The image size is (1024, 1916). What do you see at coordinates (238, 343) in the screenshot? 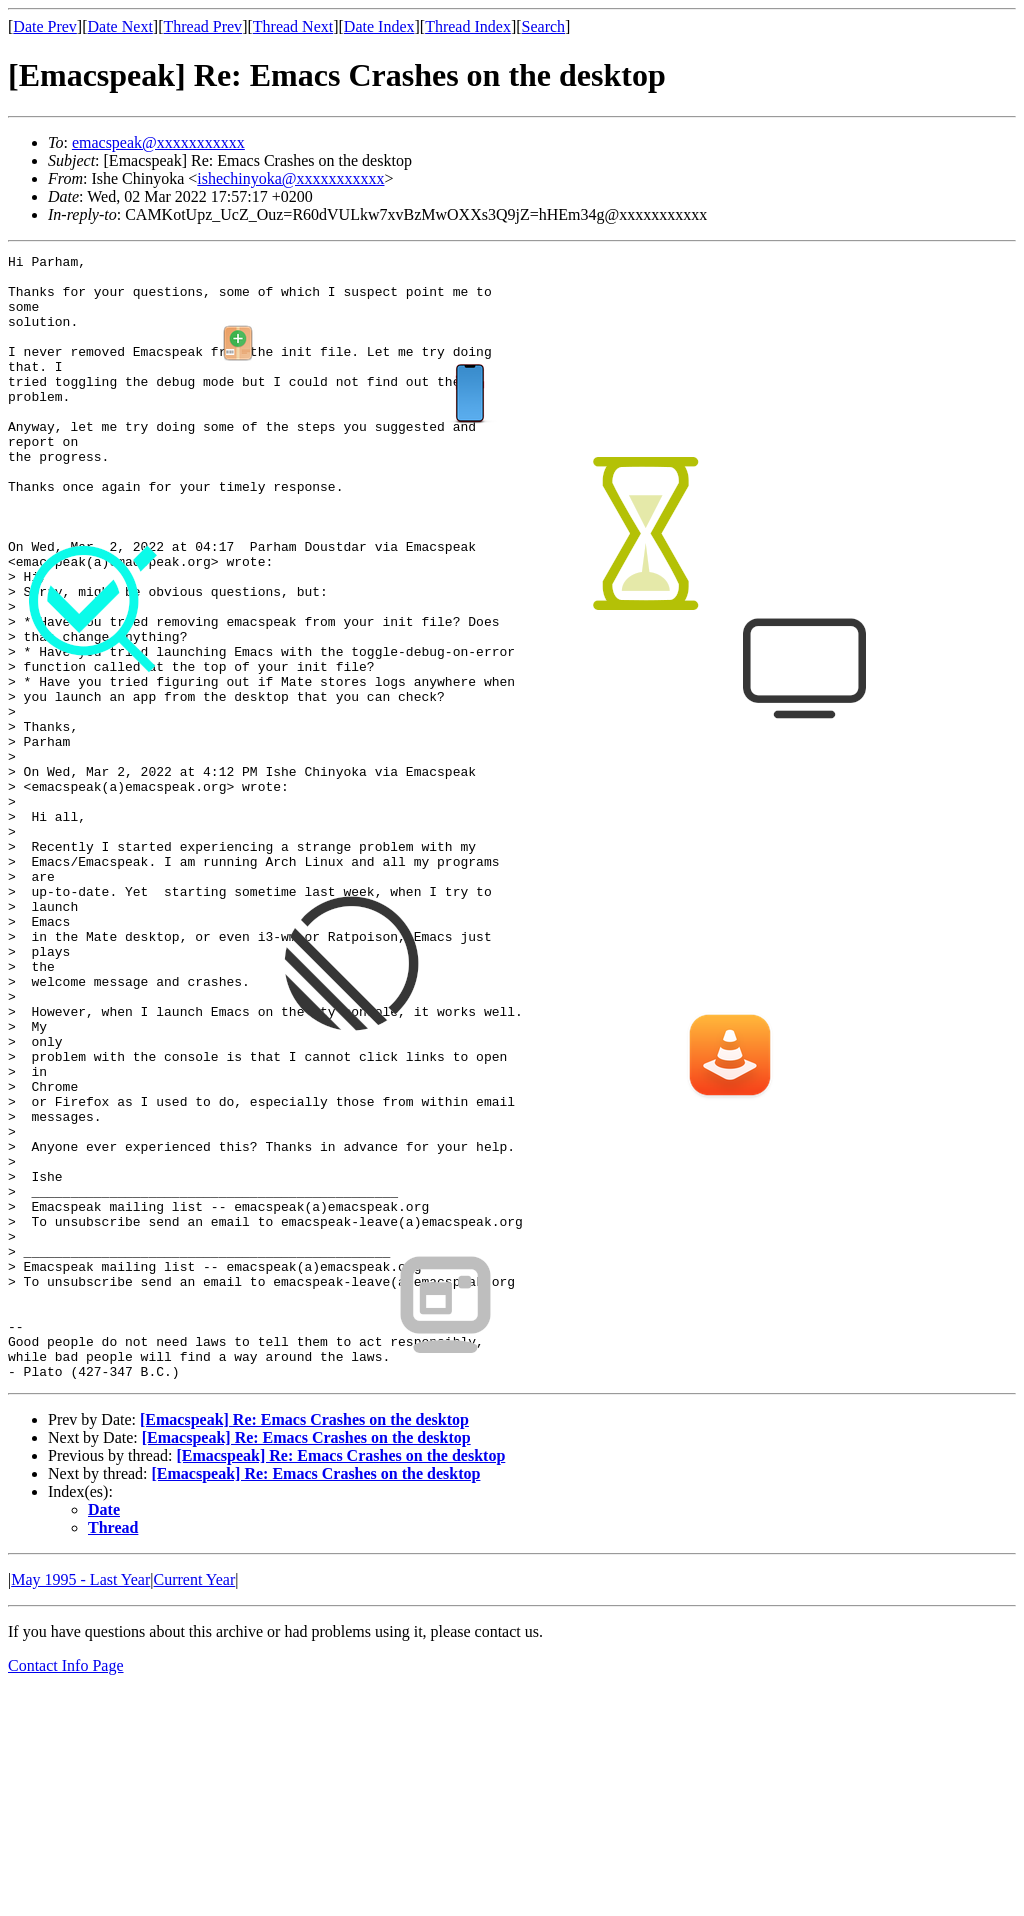
I see `add a new software package` at bounding box center [238, 343].